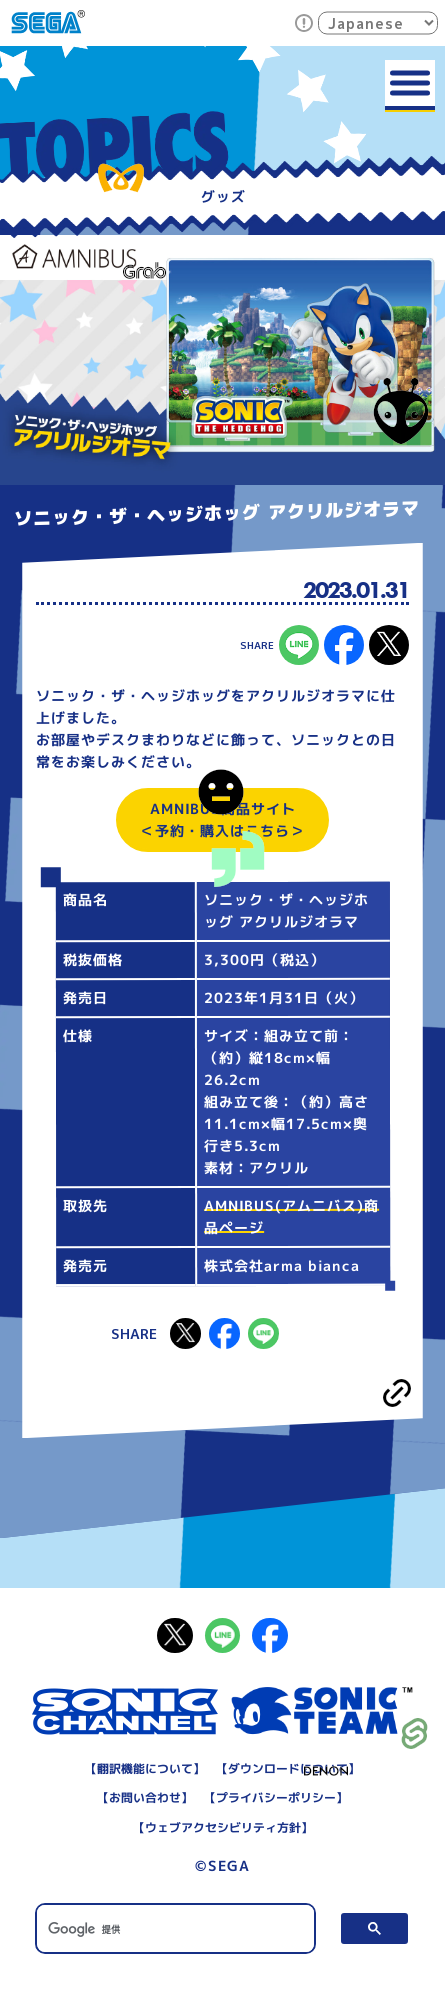 The height and width of the screenshot is (1993, 445). I want to click on tokyo metro logo, so click(121, 178).